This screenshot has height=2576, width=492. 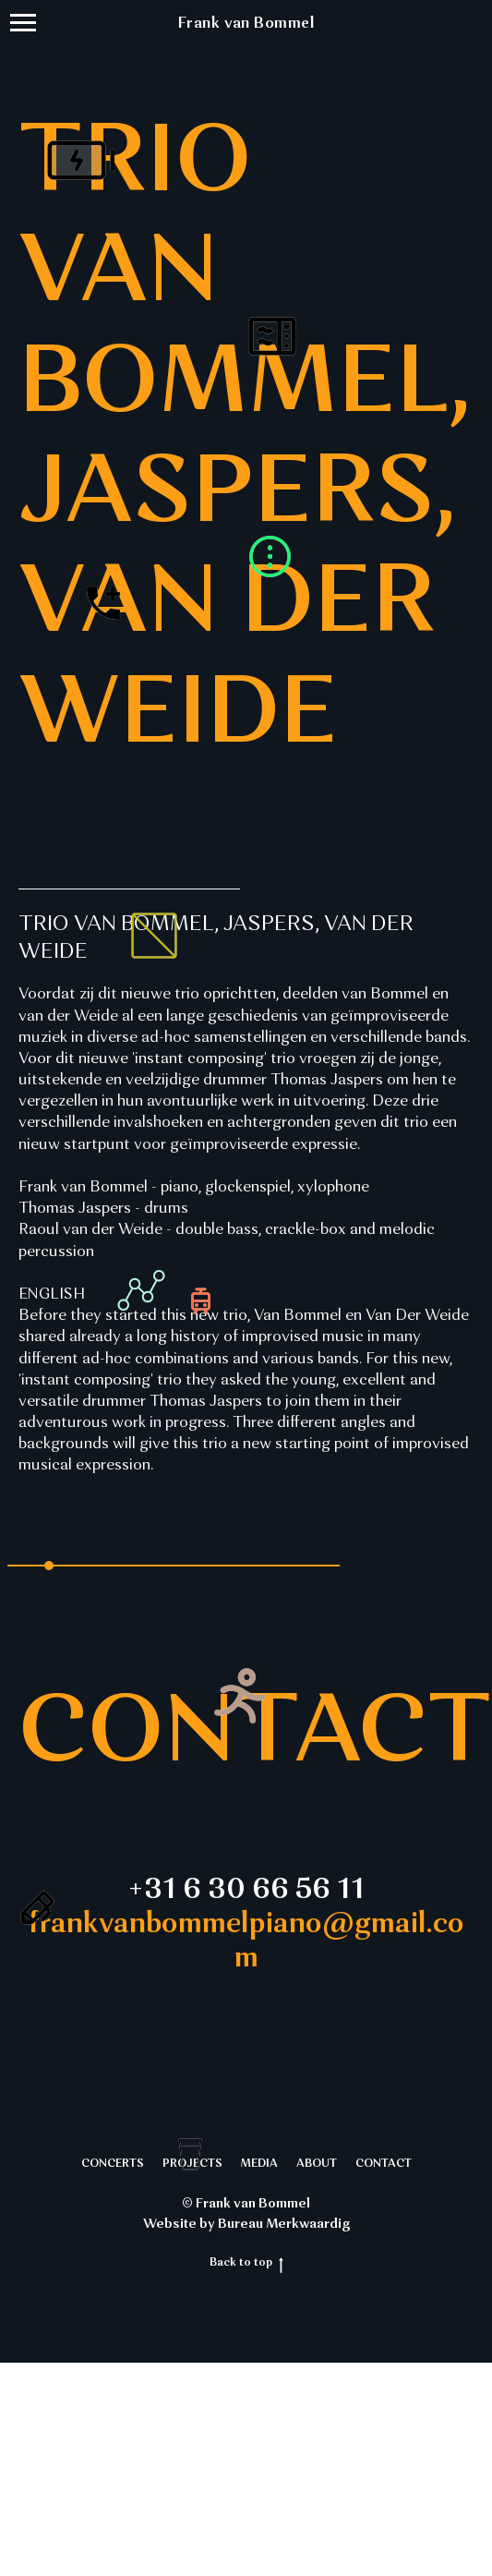 I want to click on start a running or fitness activity, so click(x=241, y=1695).